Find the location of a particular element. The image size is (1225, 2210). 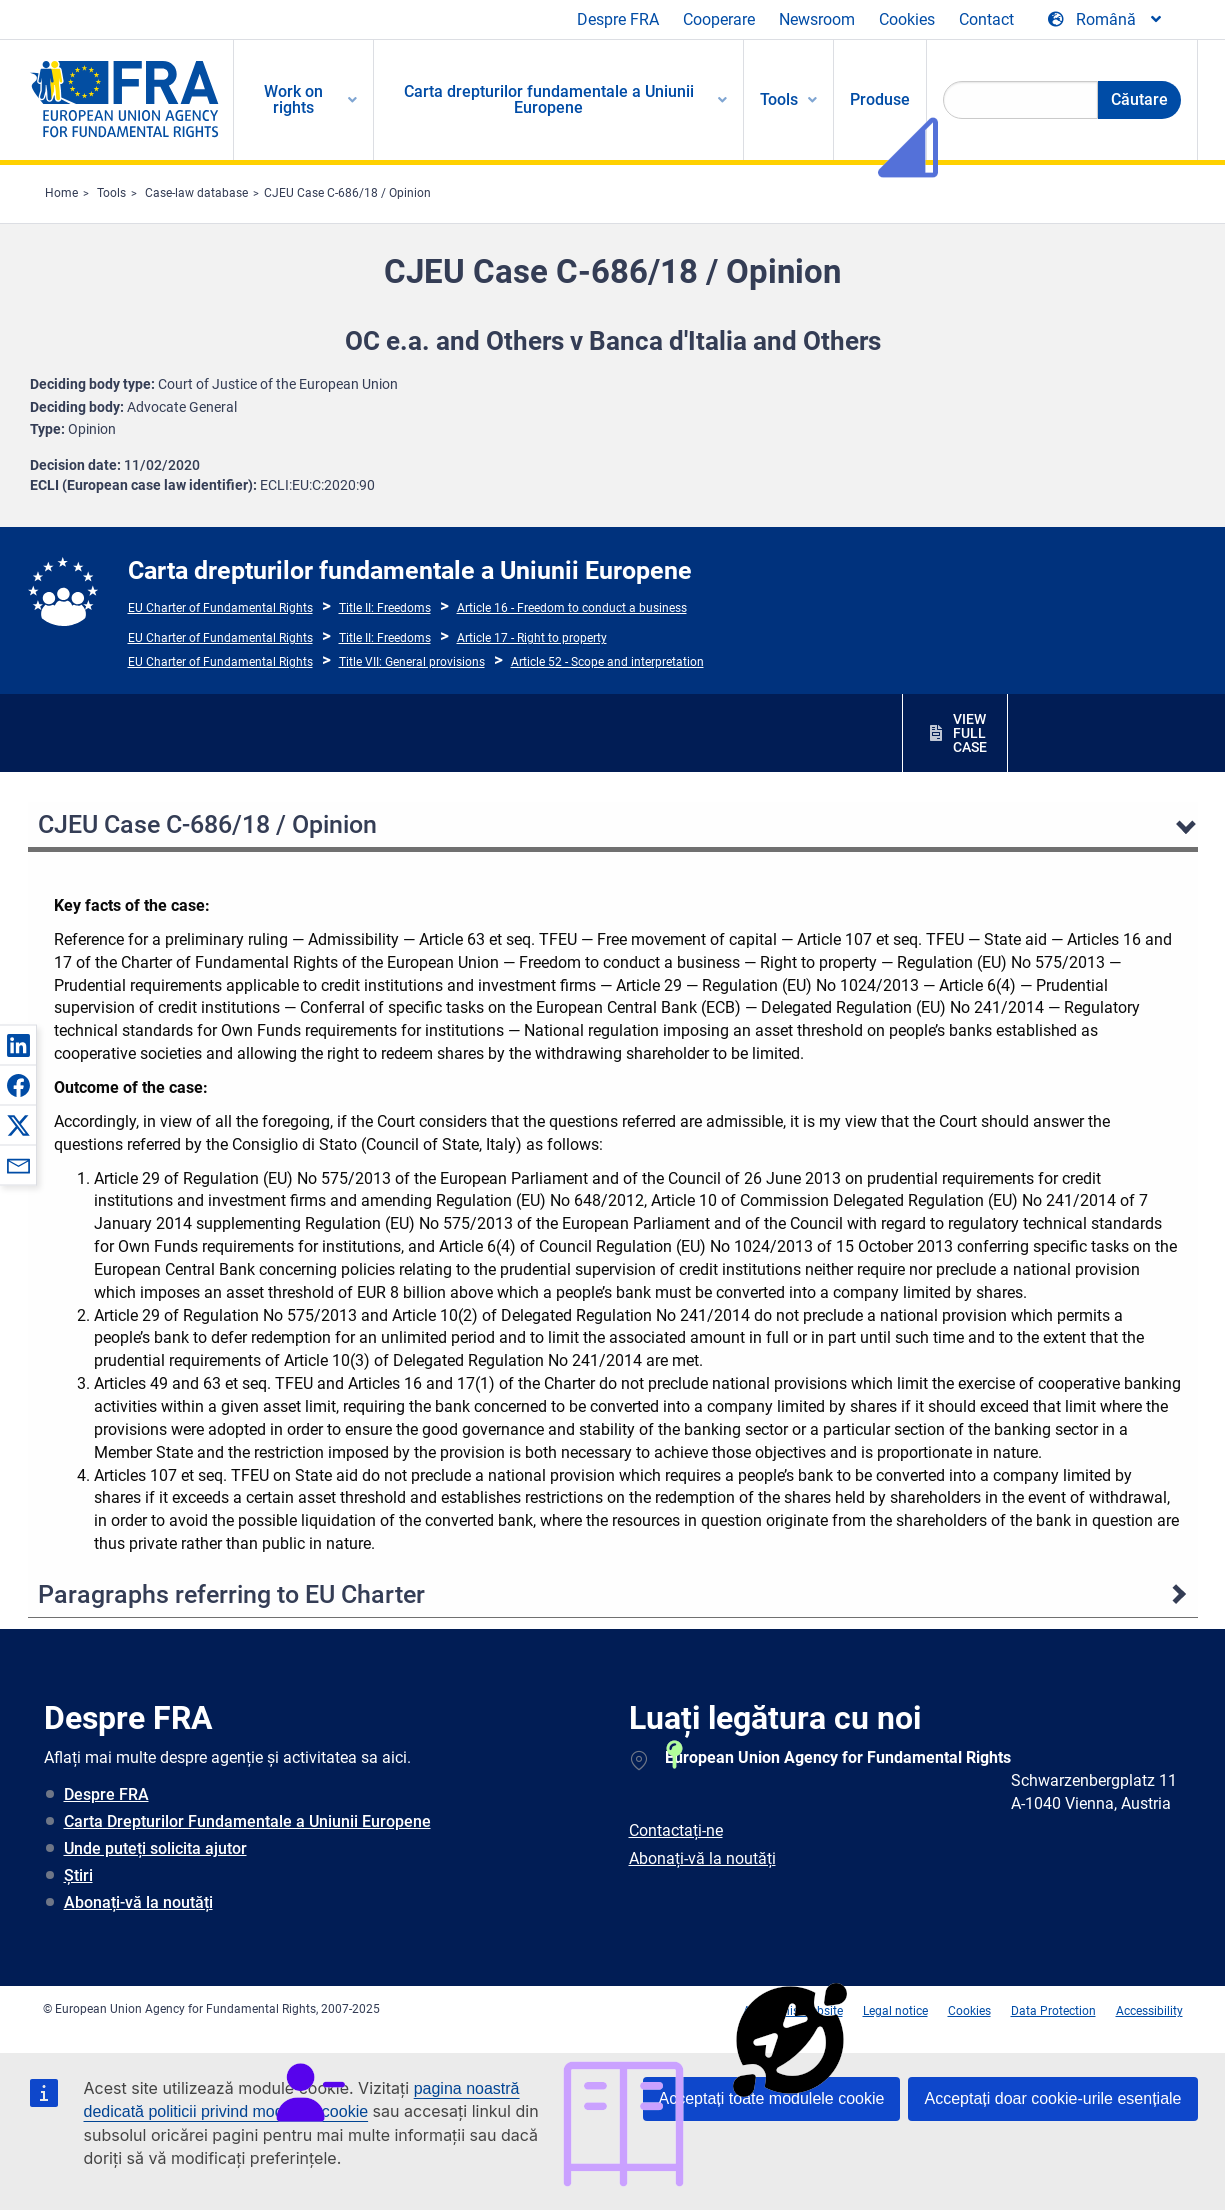

mark a location on the map is located at coordinates (674, 1754).